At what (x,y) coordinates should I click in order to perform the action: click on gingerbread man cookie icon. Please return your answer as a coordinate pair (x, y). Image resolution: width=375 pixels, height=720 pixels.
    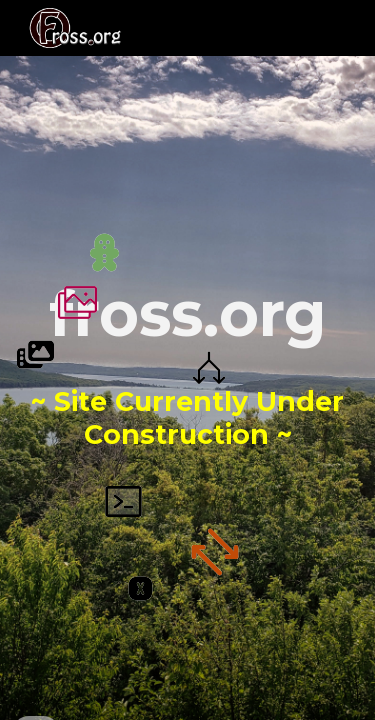
    Looking at the image, I should click on (104, 252).